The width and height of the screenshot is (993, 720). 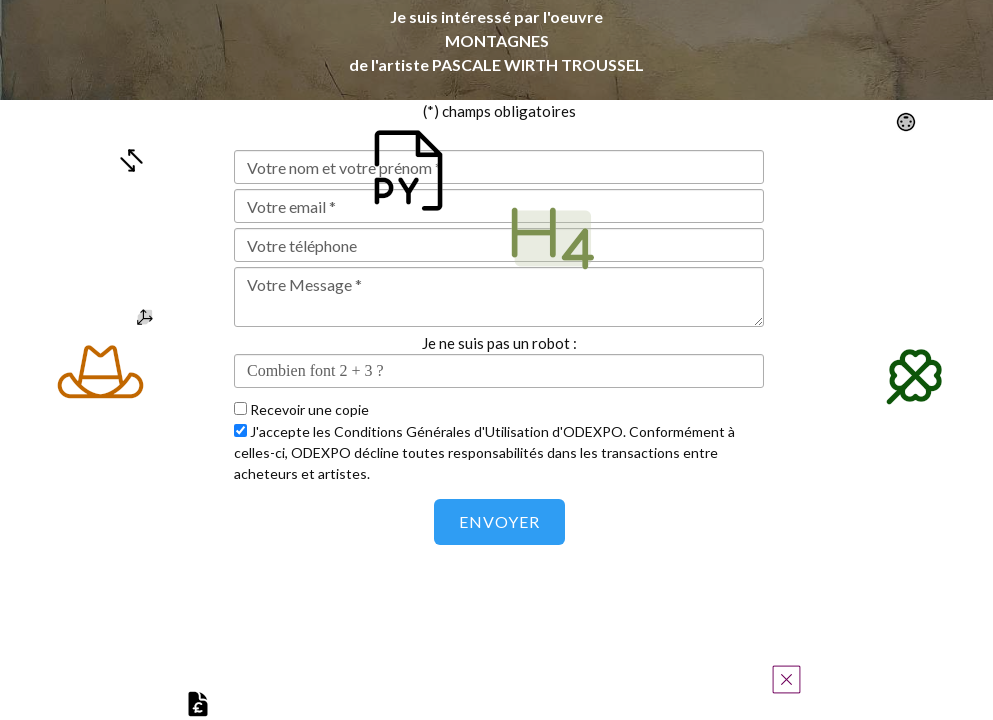 I want to click on select western or country theme, so click(x=100, y=374).